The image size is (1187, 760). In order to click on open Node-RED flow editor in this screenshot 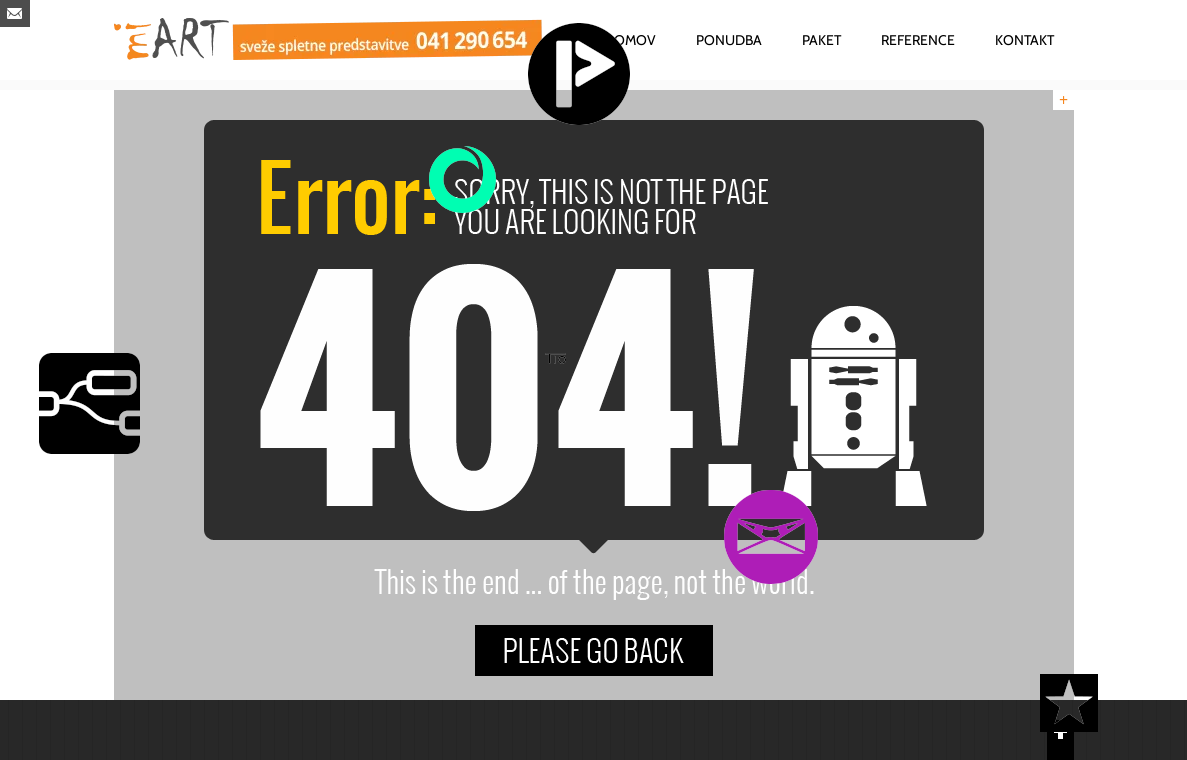, I will do `click(89, 403)`.